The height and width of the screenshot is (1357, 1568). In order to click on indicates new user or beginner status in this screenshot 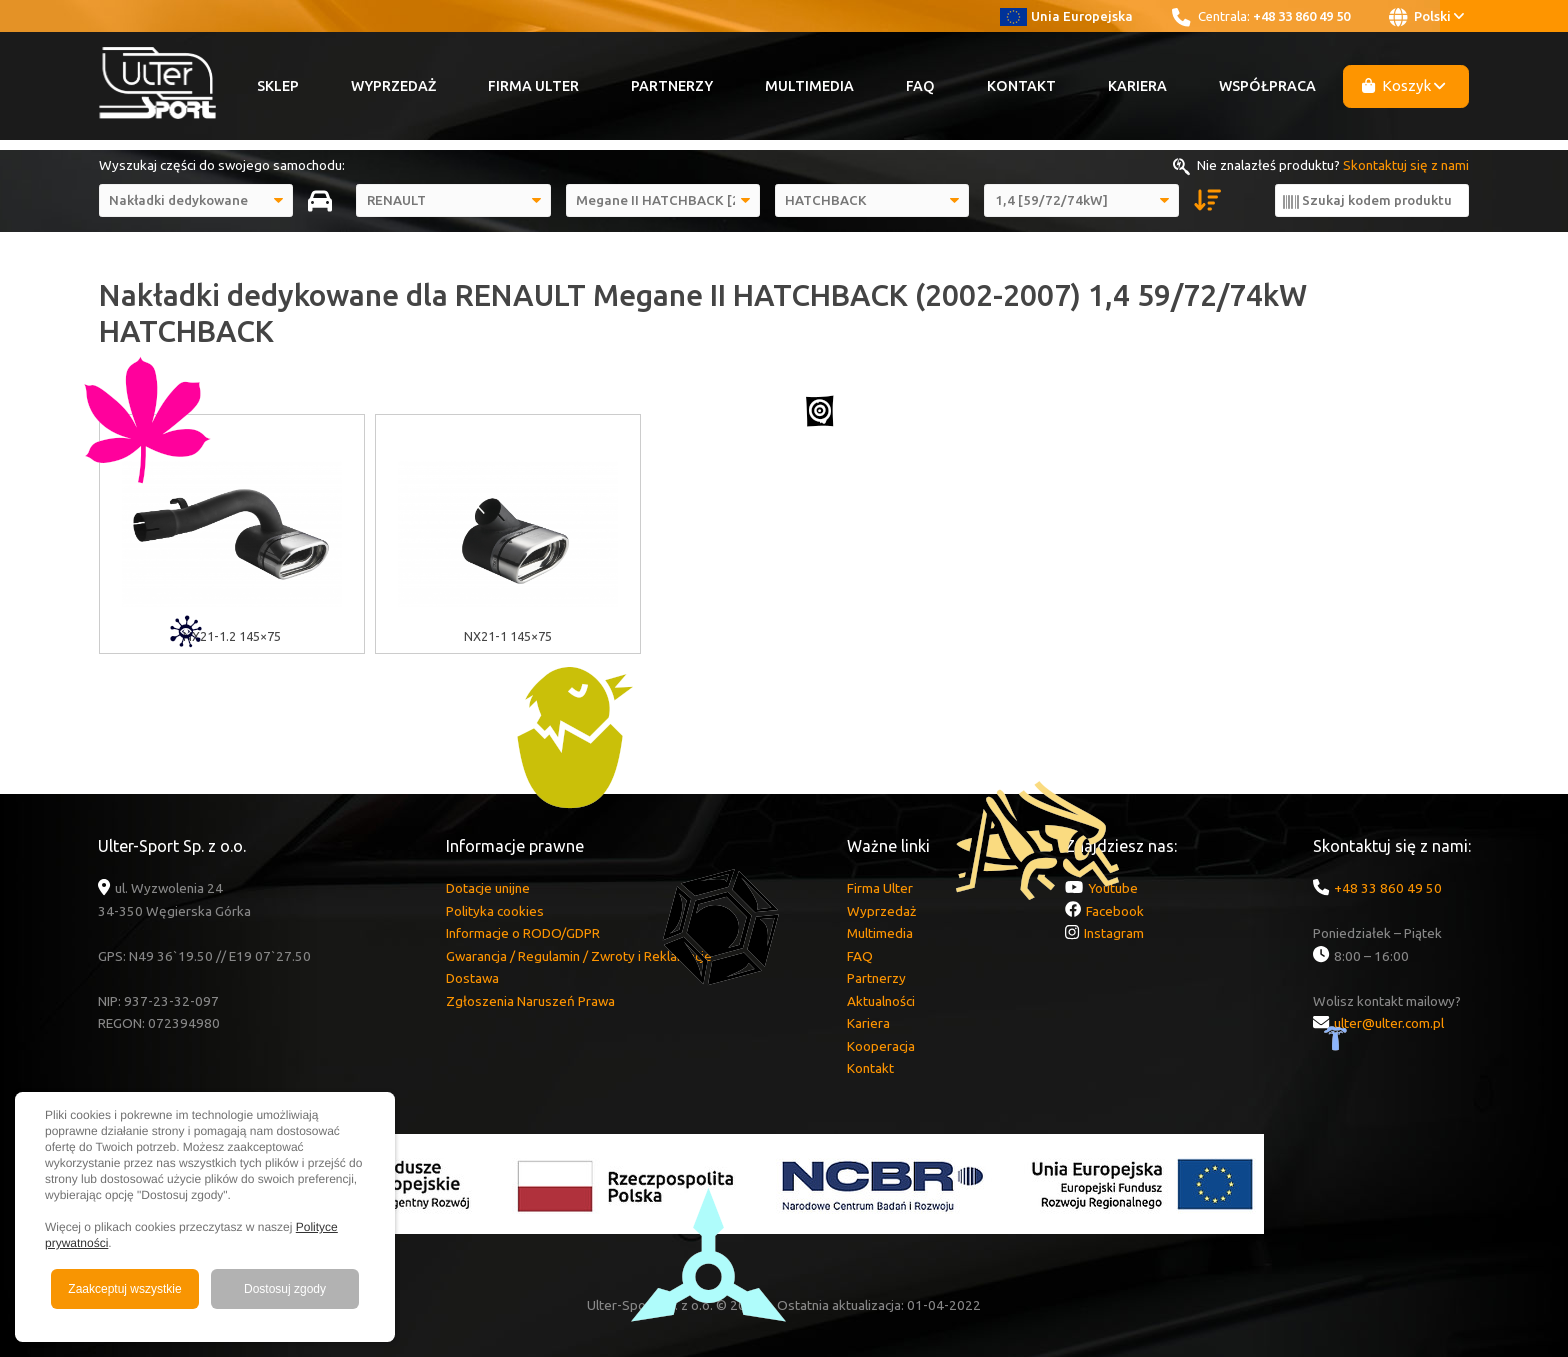, I will do `click(570, 735)`.